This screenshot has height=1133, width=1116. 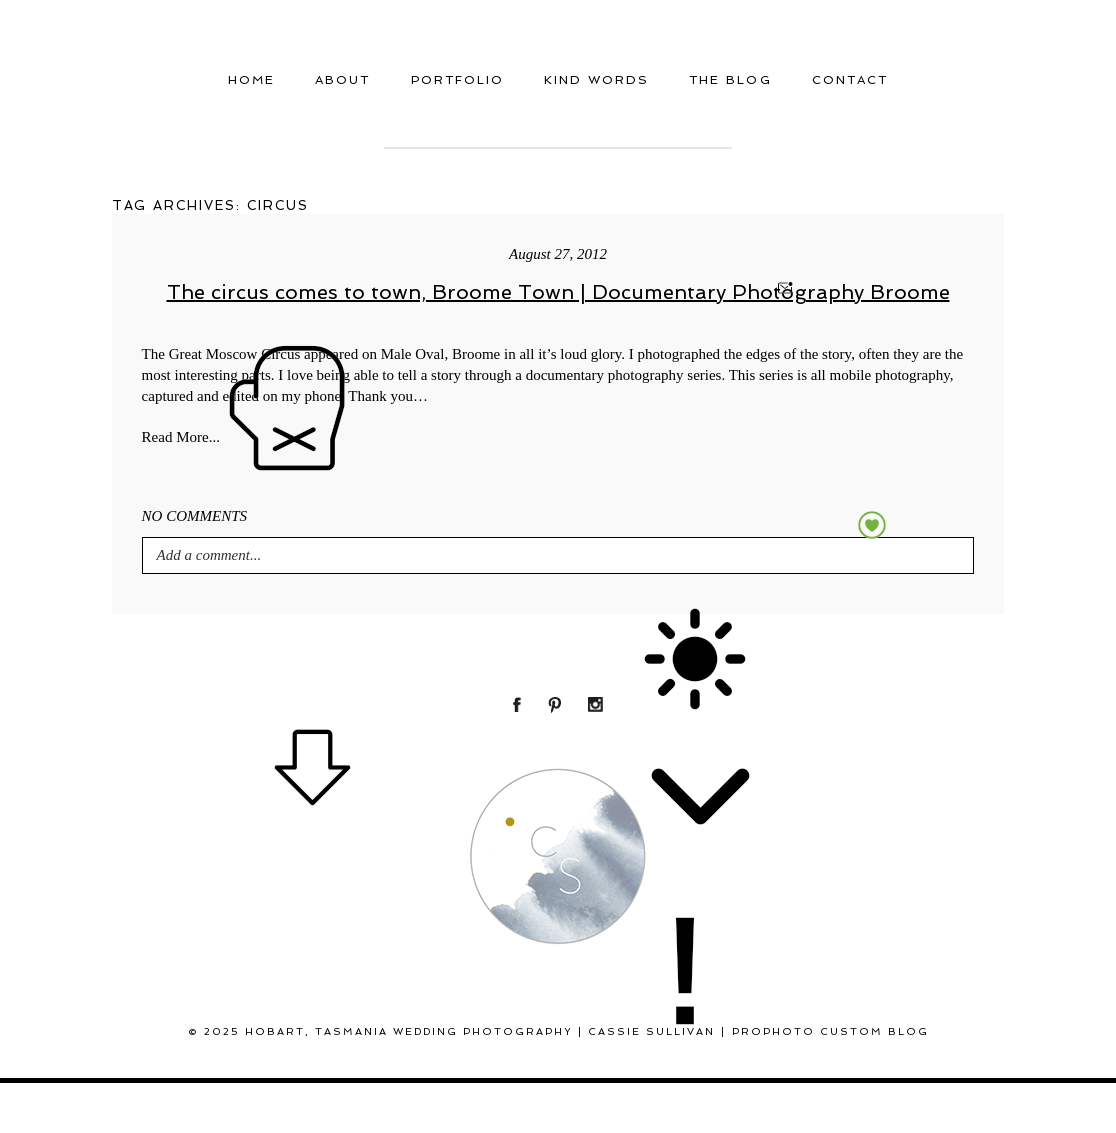 What do you see at coordinates (685, 971) in the screenshot?
I see `indicates a warning or important notice` at bounding box center [685, 971].